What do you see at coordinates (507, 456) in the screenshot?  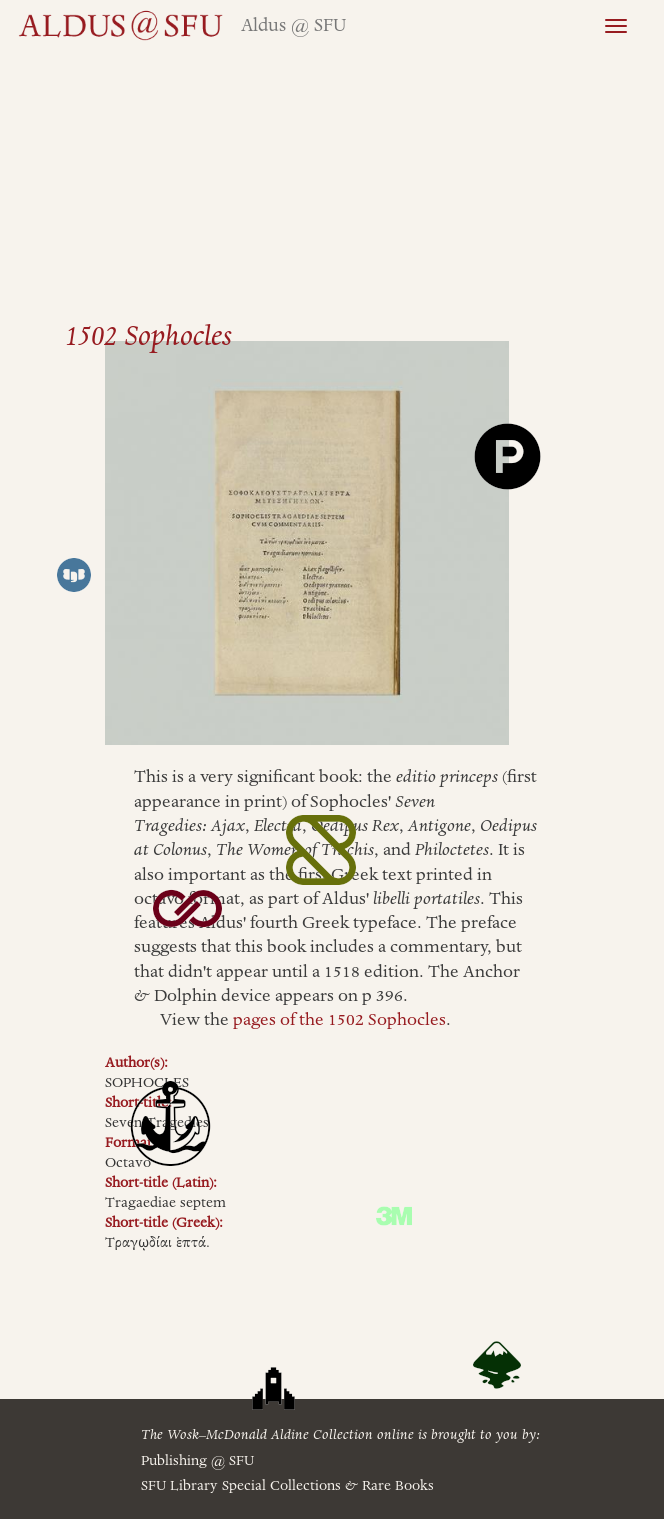 I see `visit Product Hunt website or app` at bounding box center [507, 456].